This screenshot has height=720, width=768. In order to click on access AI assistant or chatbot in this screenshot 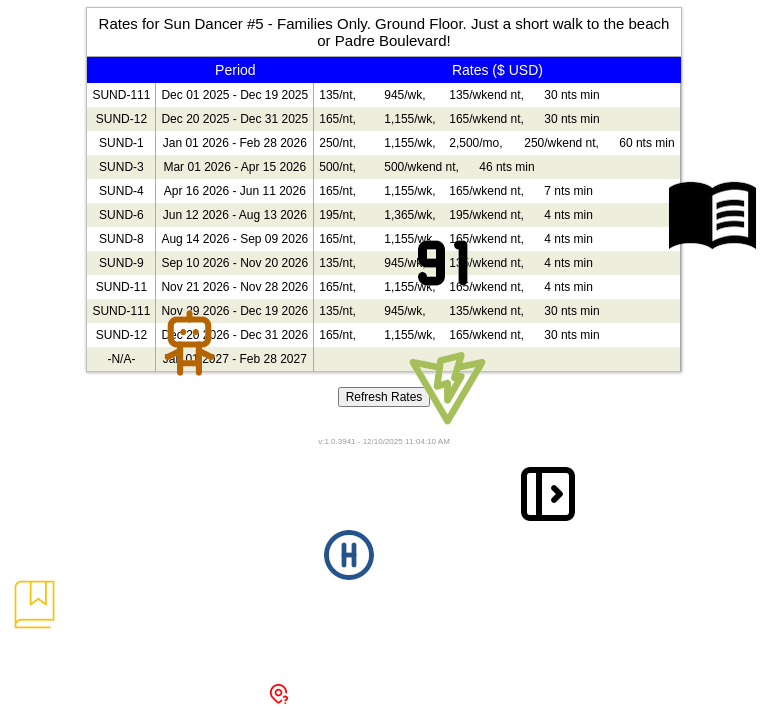, I will do `click(189, 344)`.